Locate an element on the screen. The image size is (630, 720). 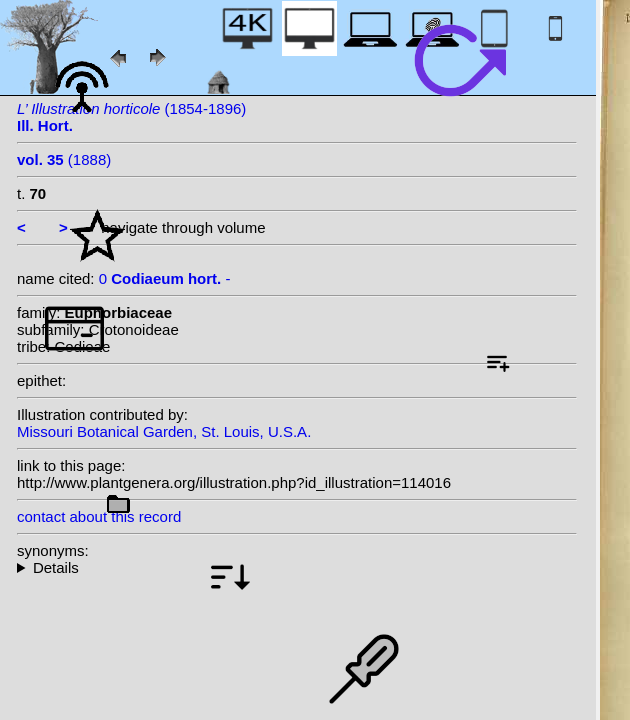
add item to favorites is located at coordinates (97, 236).